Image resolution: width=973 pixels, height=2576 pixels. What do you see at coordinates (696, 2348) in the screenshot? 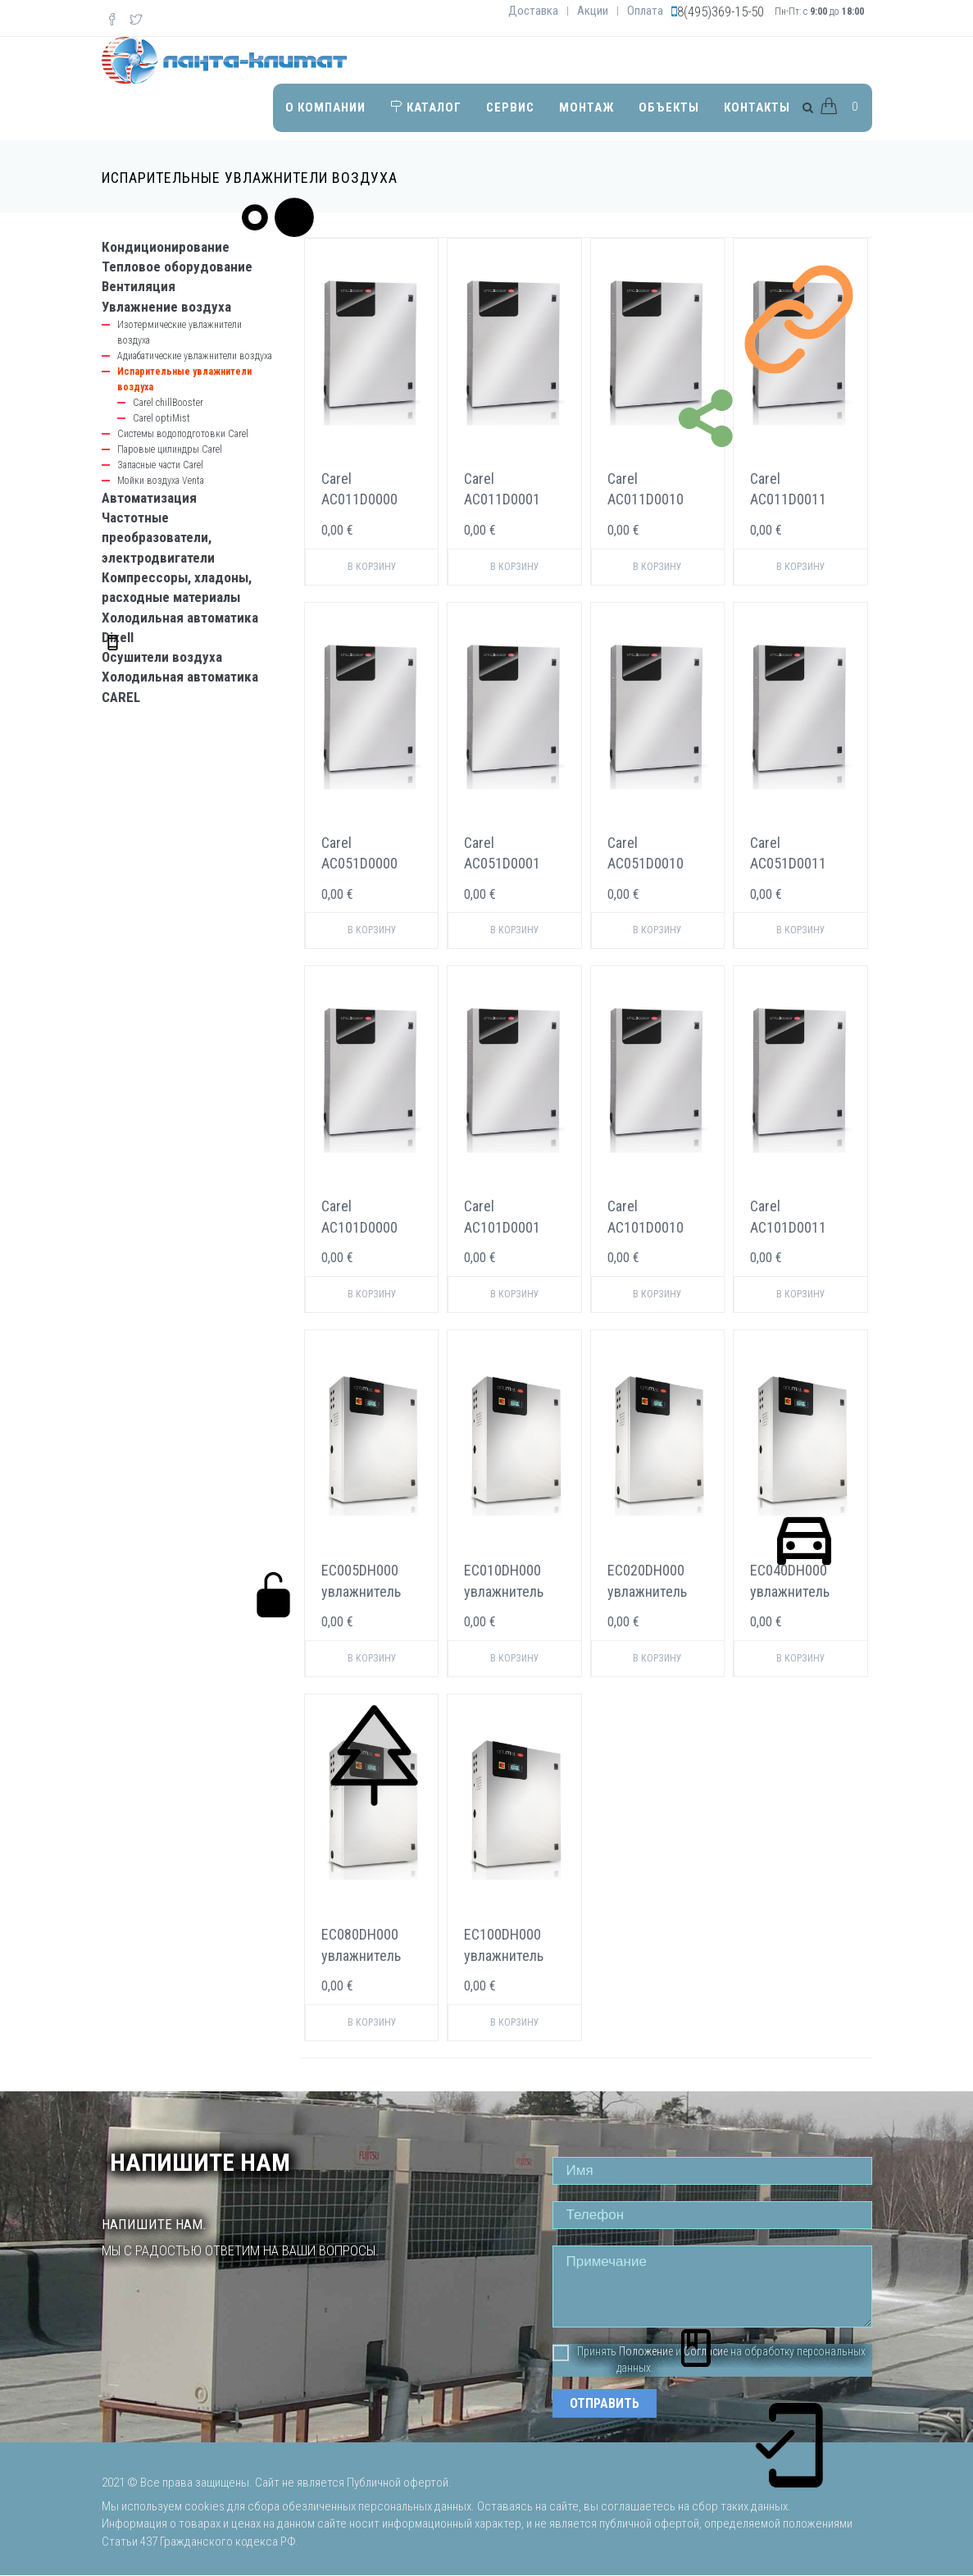
I see `open your library or reading list` at bounding box center [696, 2348].